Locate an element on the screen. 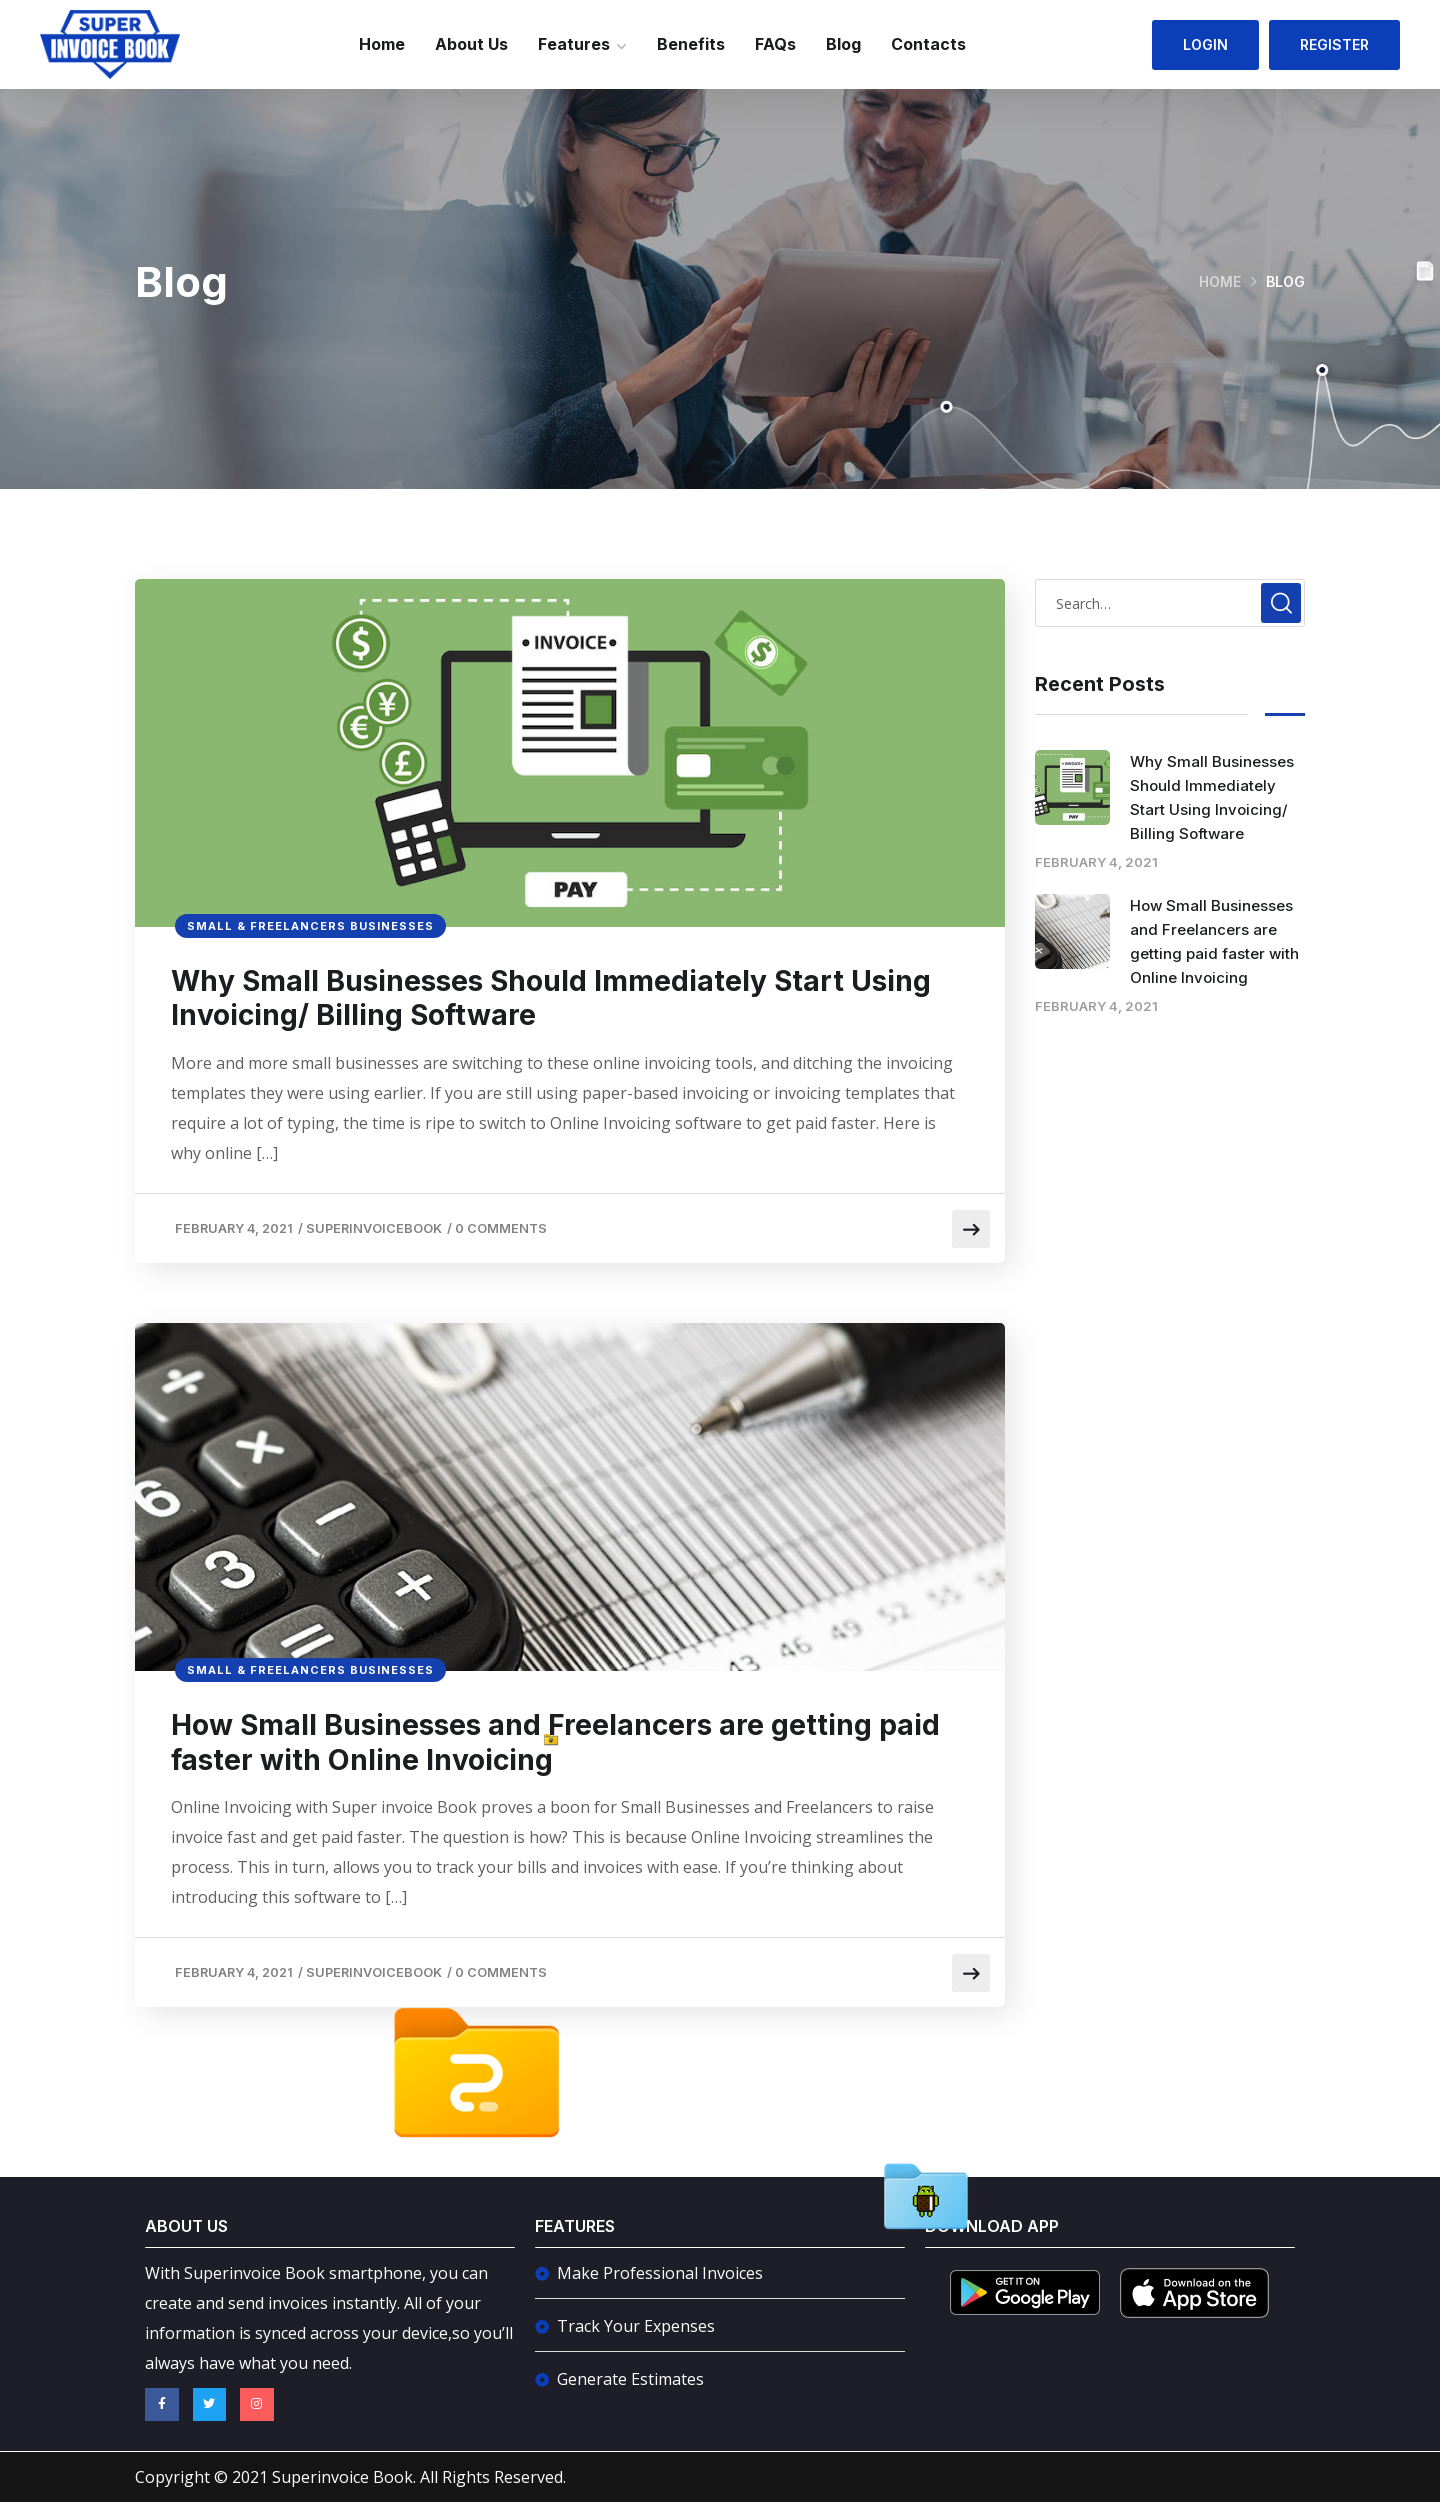  open wondershare edrawproj project files folder is located at coordinates (476, 2077).